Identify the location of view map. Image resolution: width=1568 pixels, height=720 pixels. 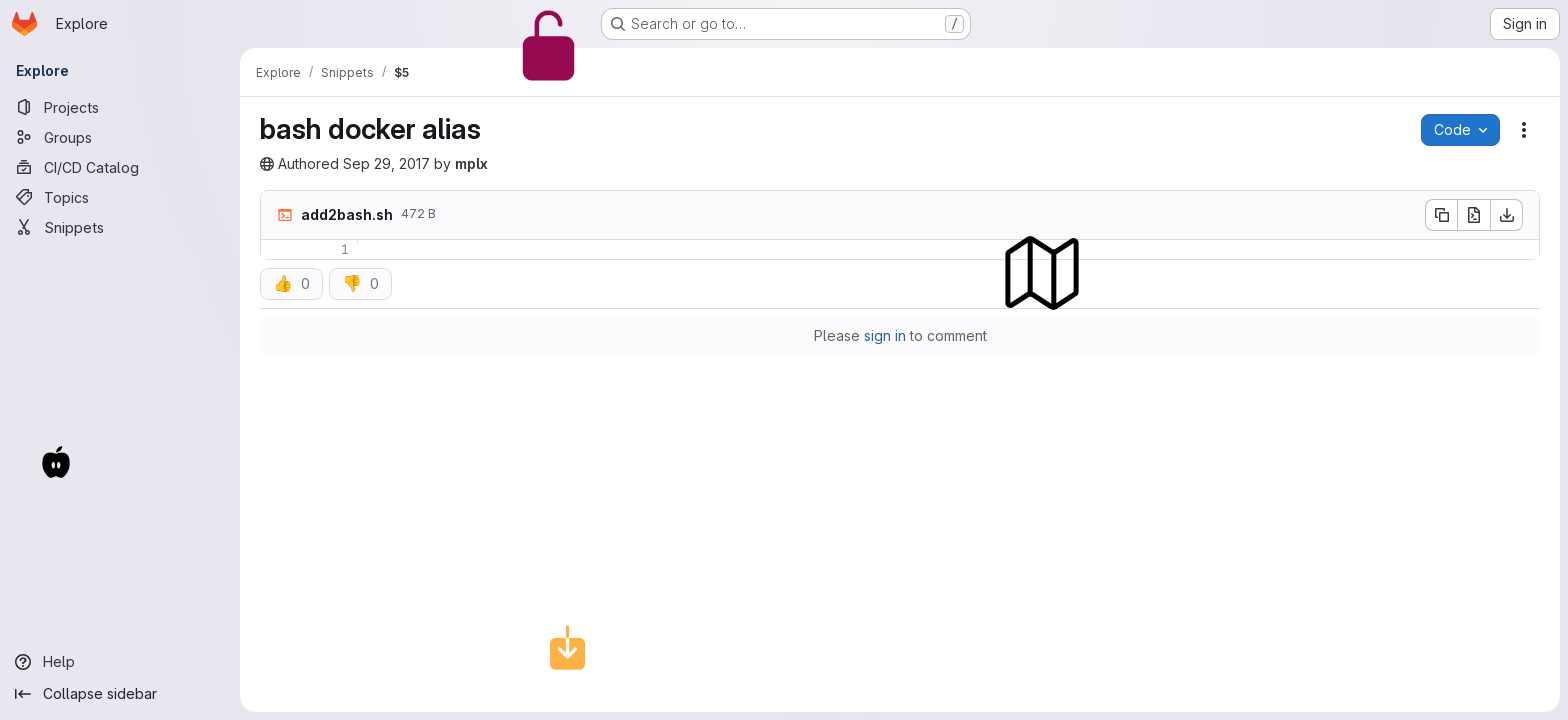
(1042, 273).